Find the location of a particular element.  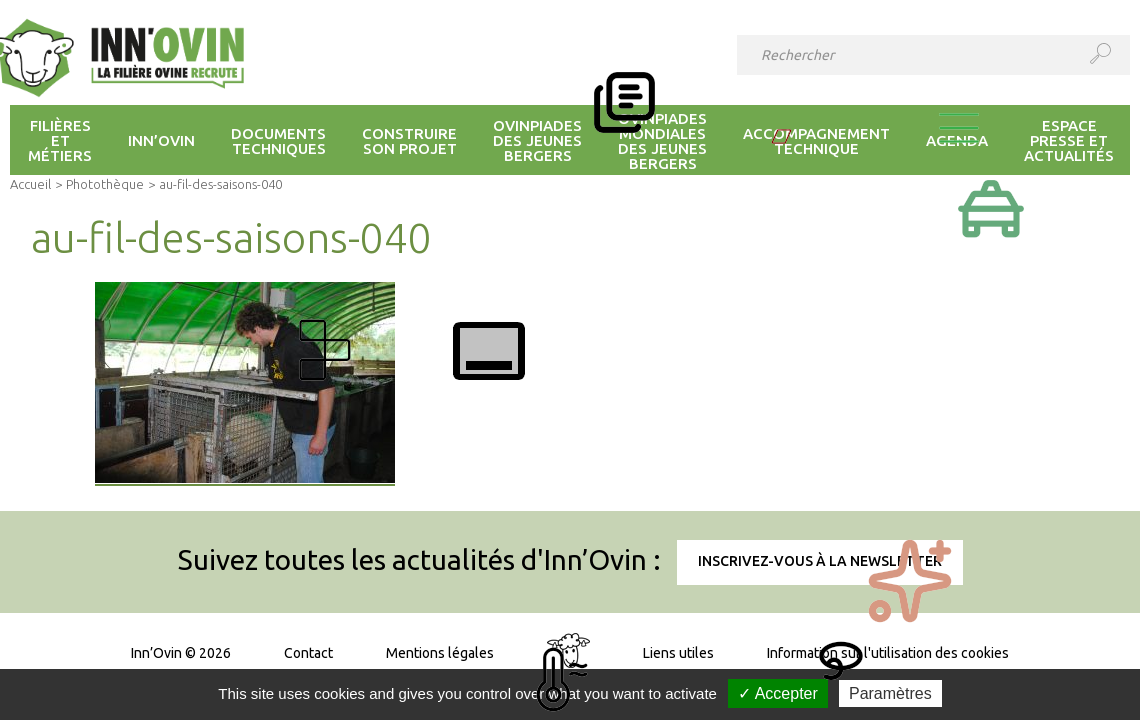

indicates high temperature or heat warning is located at coordinates (555, 679).